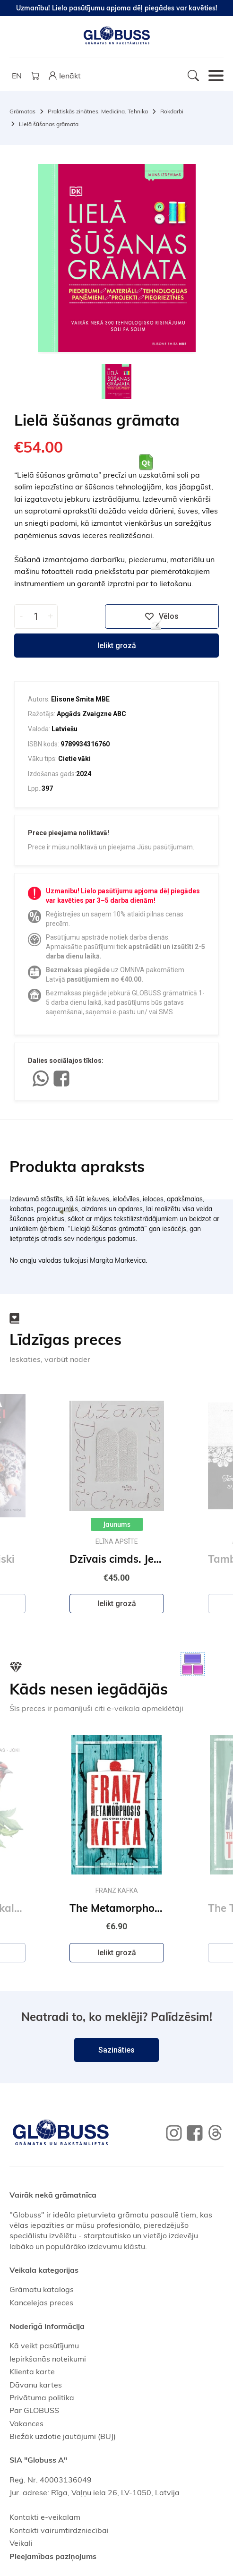 Image resolution: width=233 pixels, height=2576 pixels. I want to click on a QML source file used in Qt development, so click(146, 462).